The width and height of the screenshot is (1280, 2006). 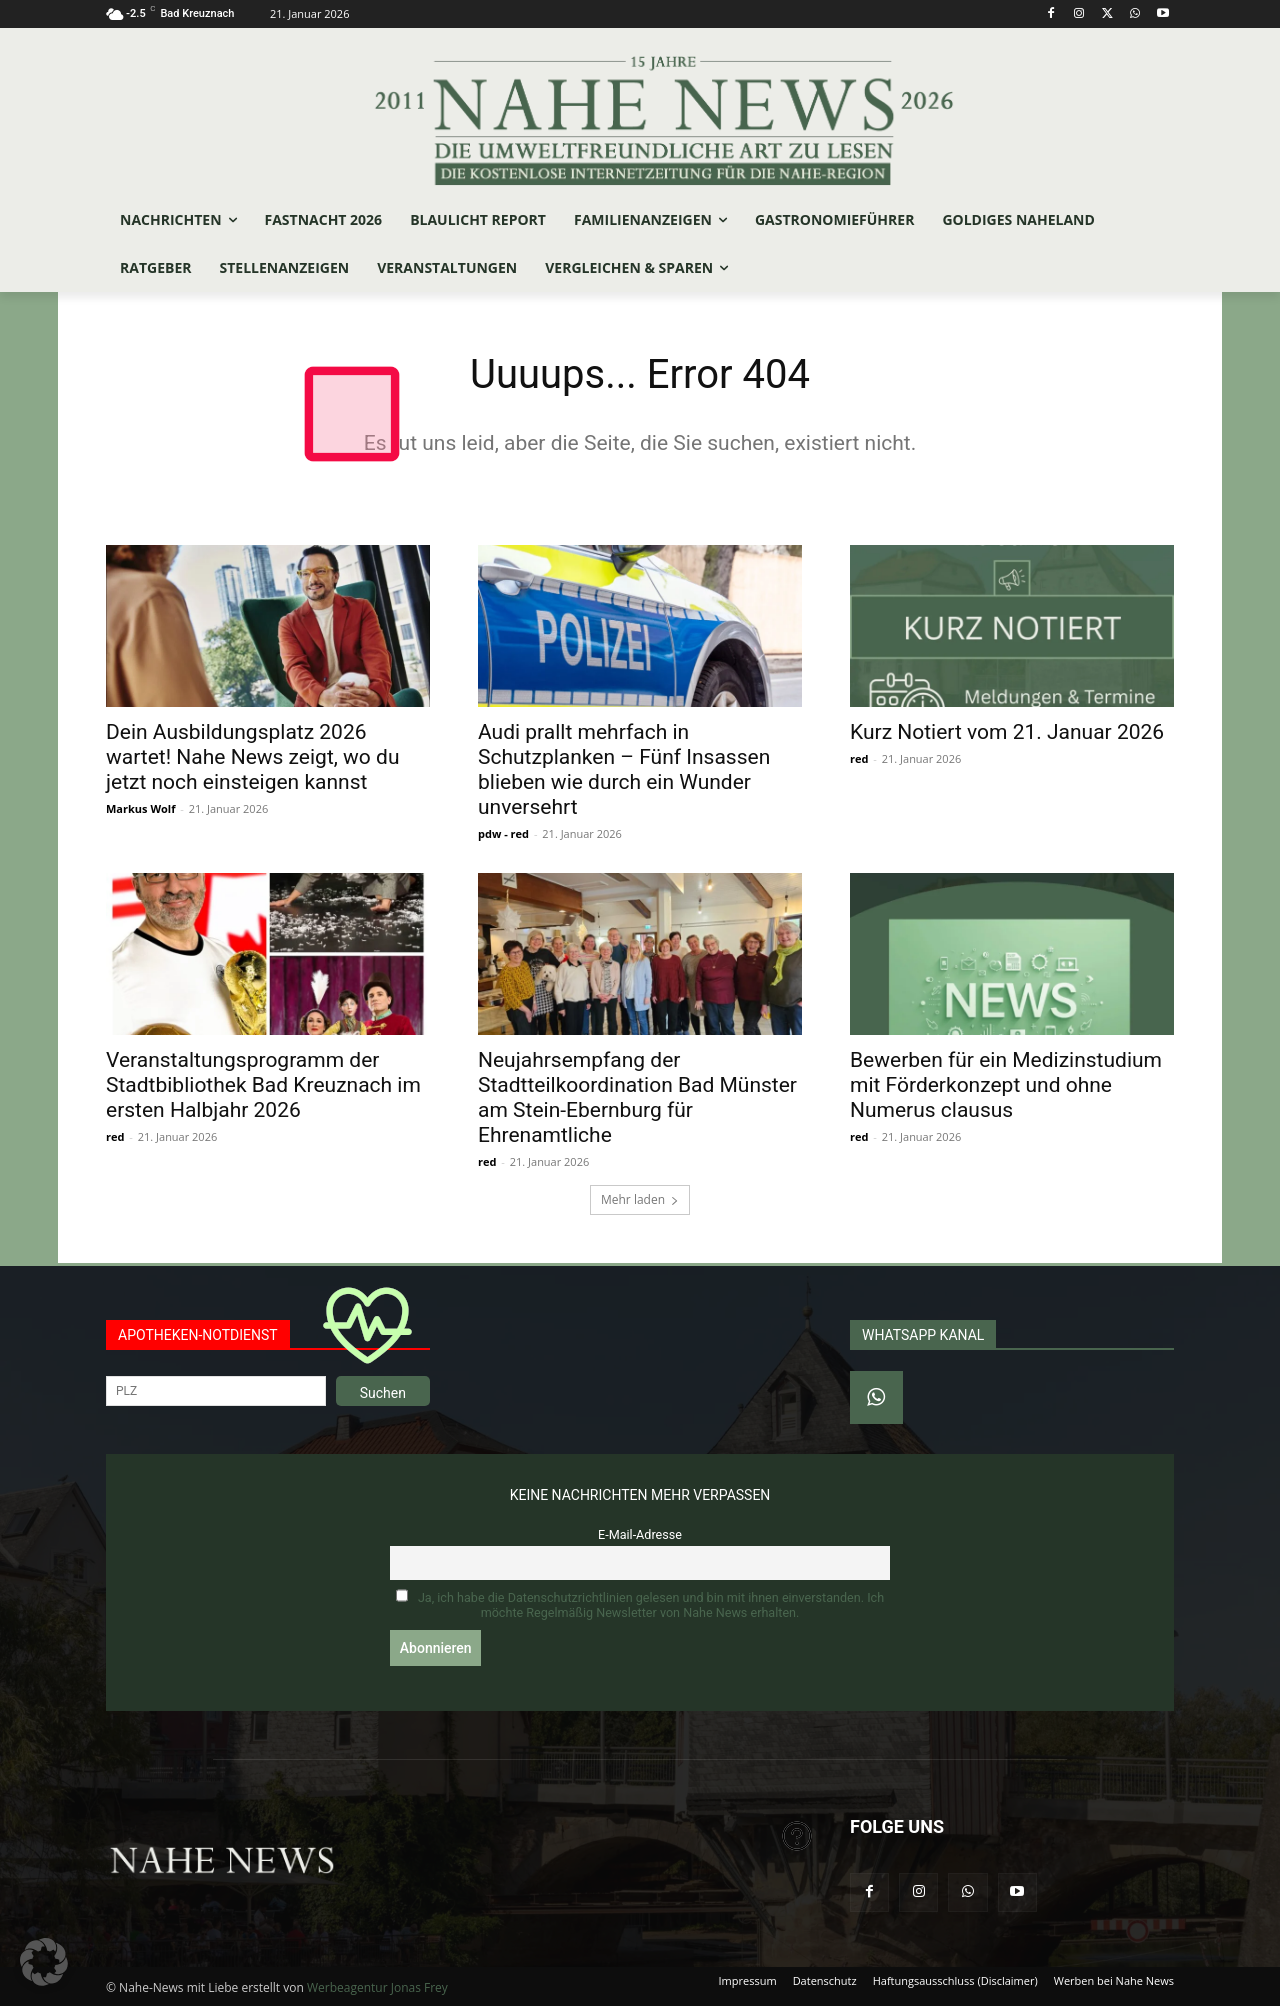 What do you see at coordinates (797, 1836) in the screenshot?
I see `access help or support` at bounding box center [797, 1836].